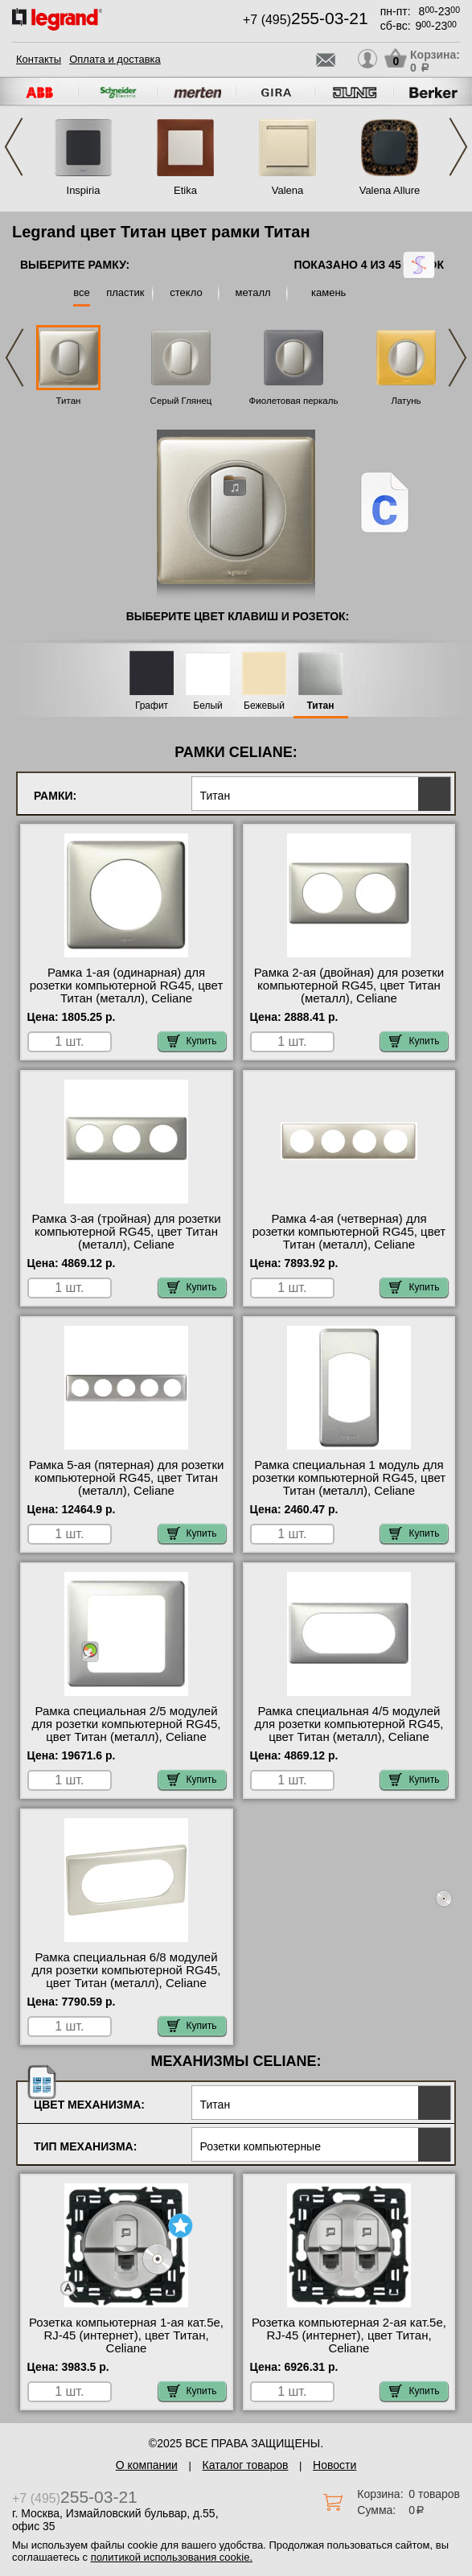 The image size is (472, 2576). Describe the element at coordinates (158, 2259) in the screenshot. I see `indicates a CD-R or recordable disc drive` at that location.